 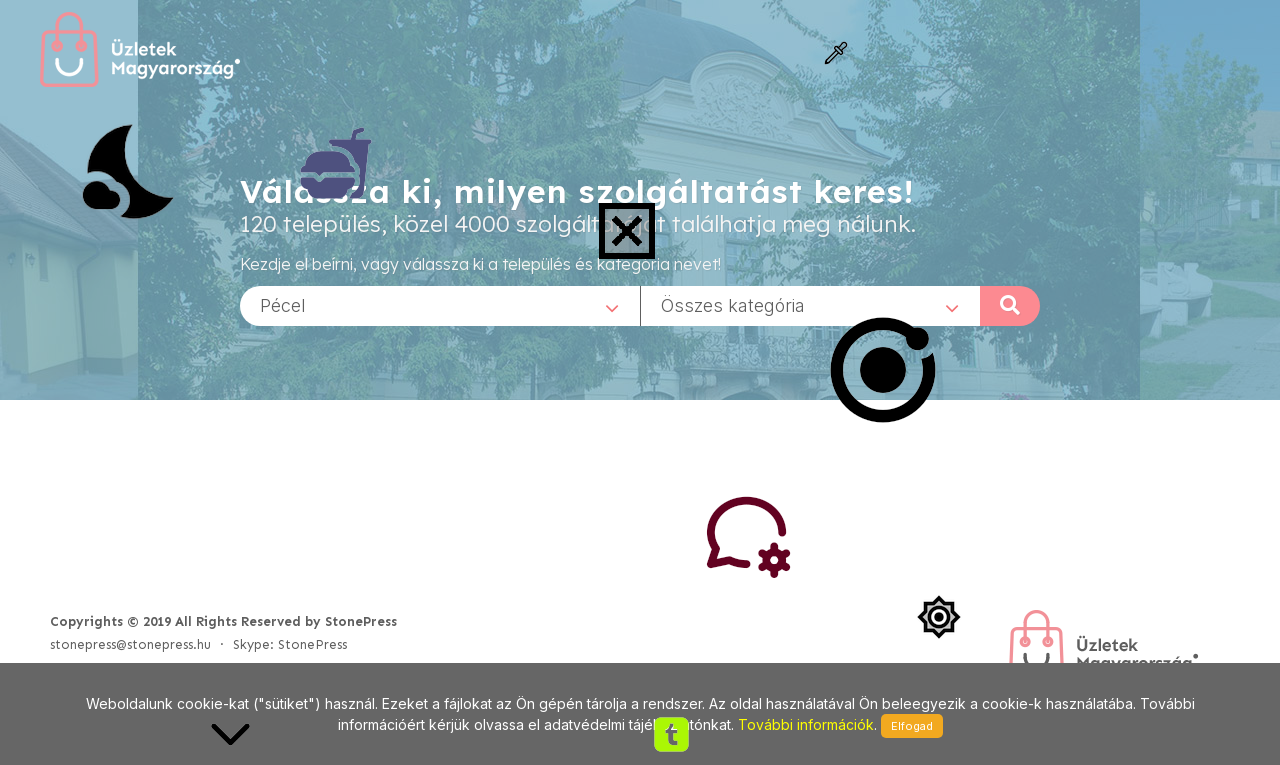 I want to click on increase screen brightness, so click(x=939, y=617).